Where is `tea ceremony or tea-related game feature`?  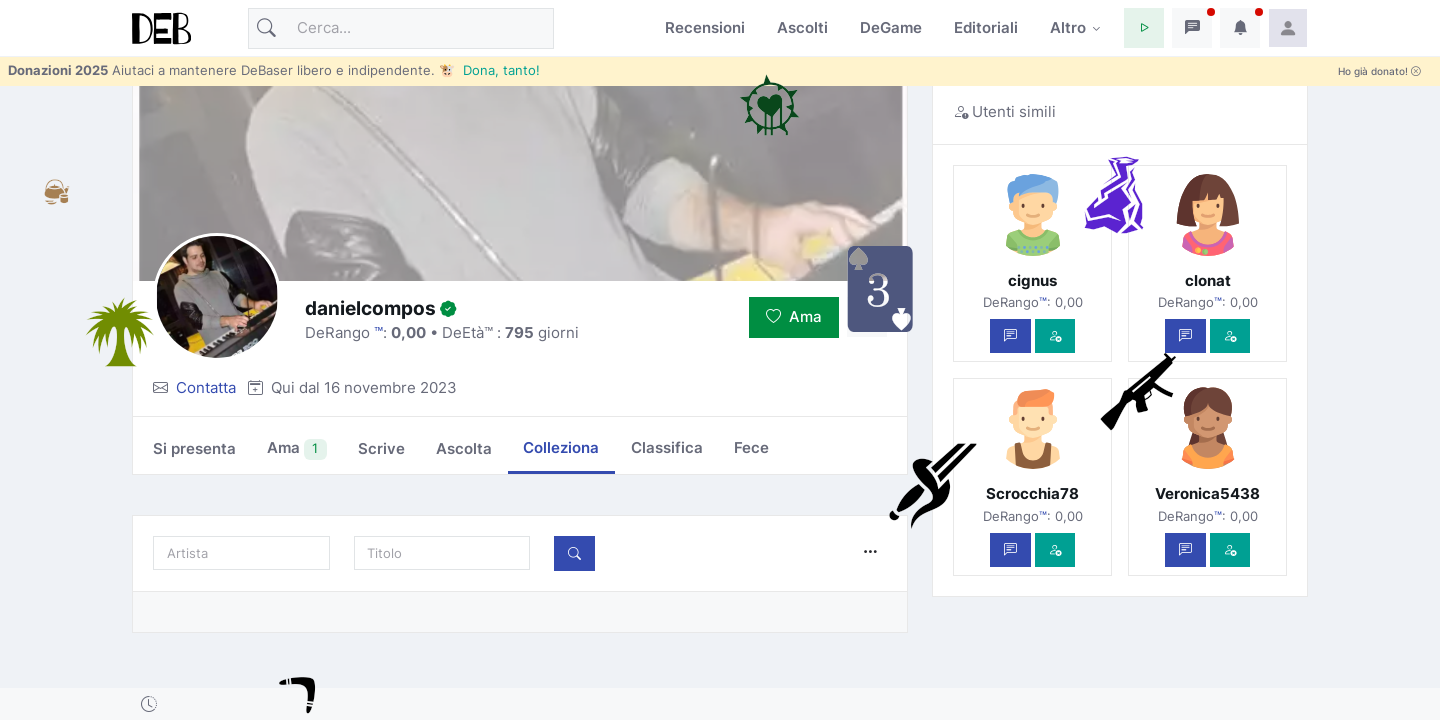 tea ceremony or tea-related game feature is located at coordinates (57, 192).